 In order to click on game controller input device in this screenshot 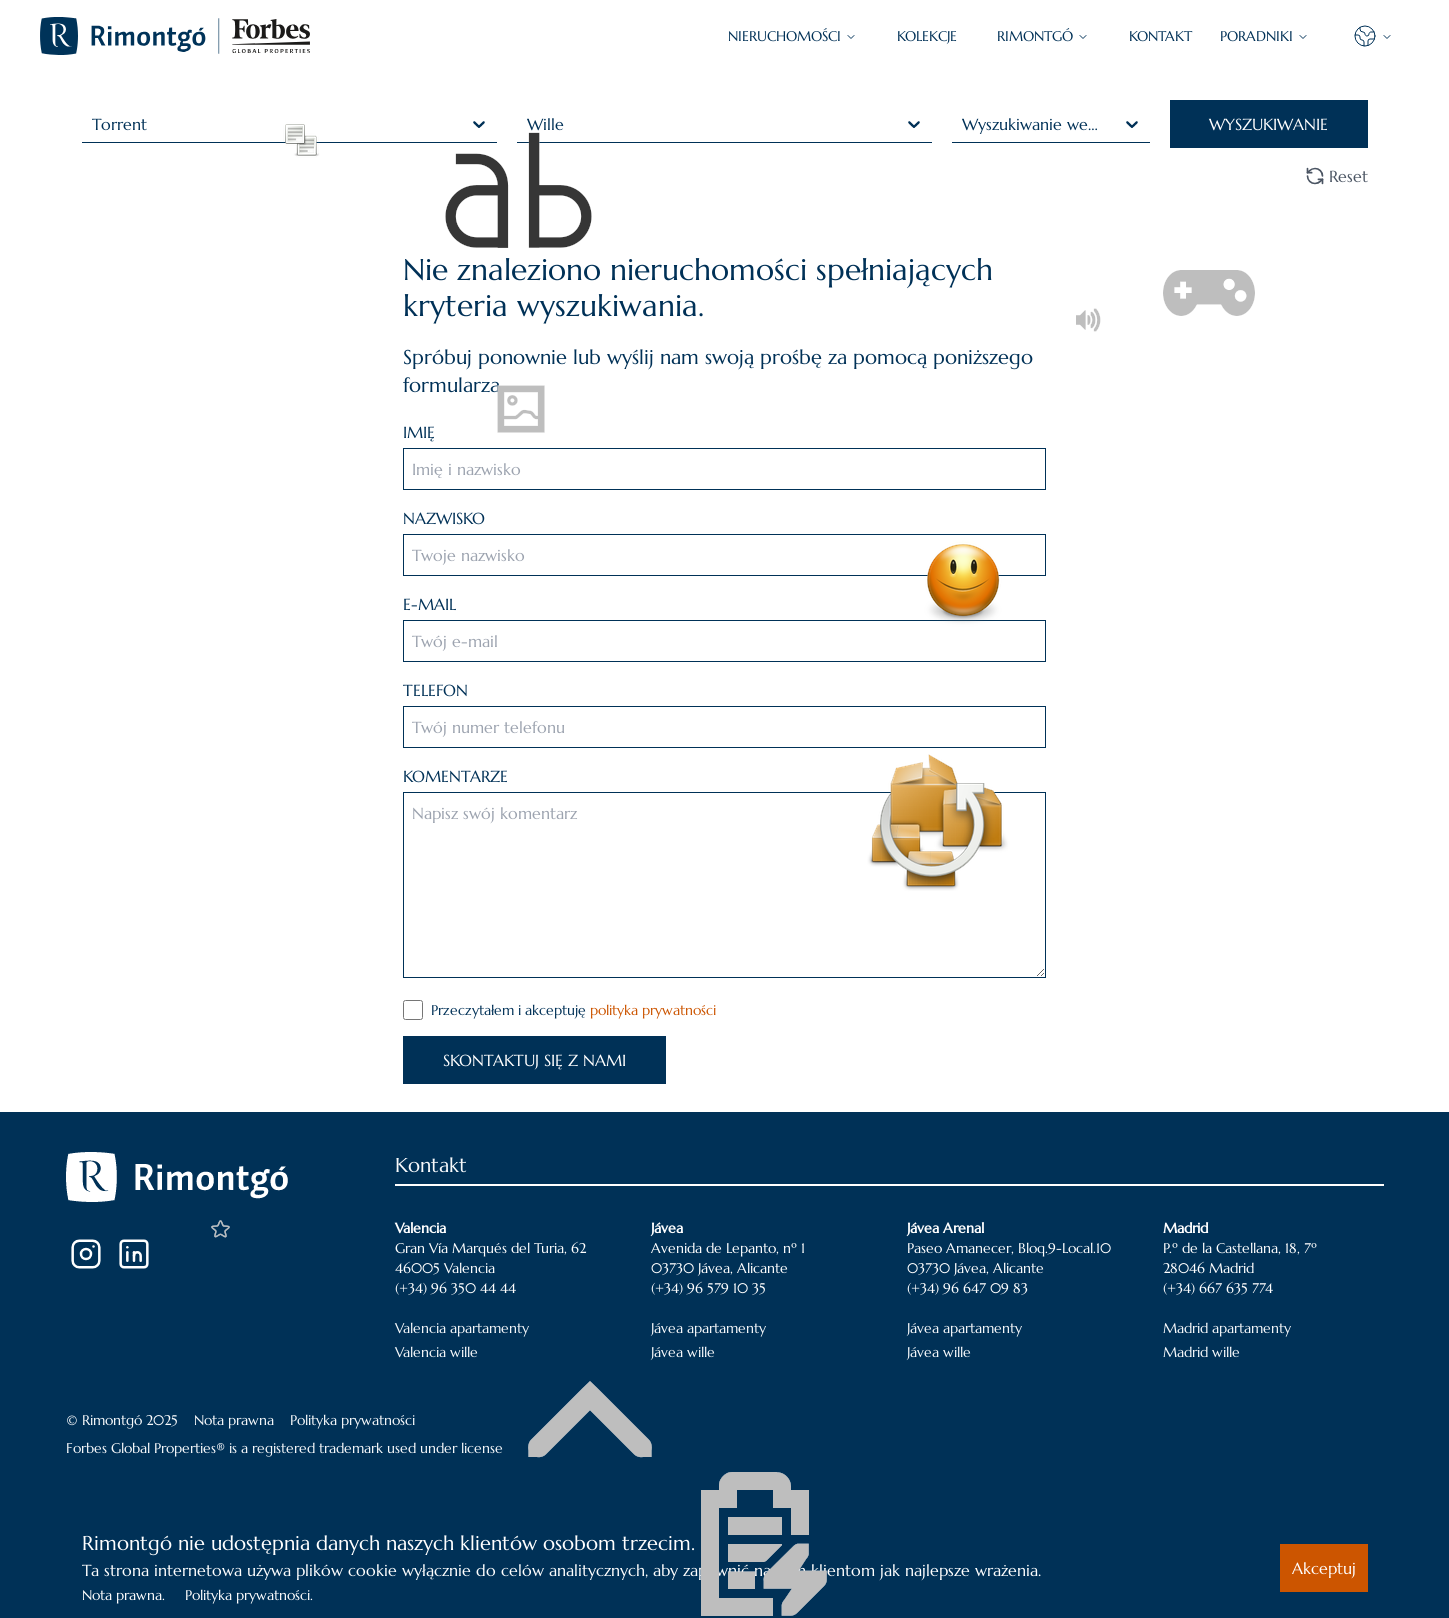, I will do `click(1209, 293)`.